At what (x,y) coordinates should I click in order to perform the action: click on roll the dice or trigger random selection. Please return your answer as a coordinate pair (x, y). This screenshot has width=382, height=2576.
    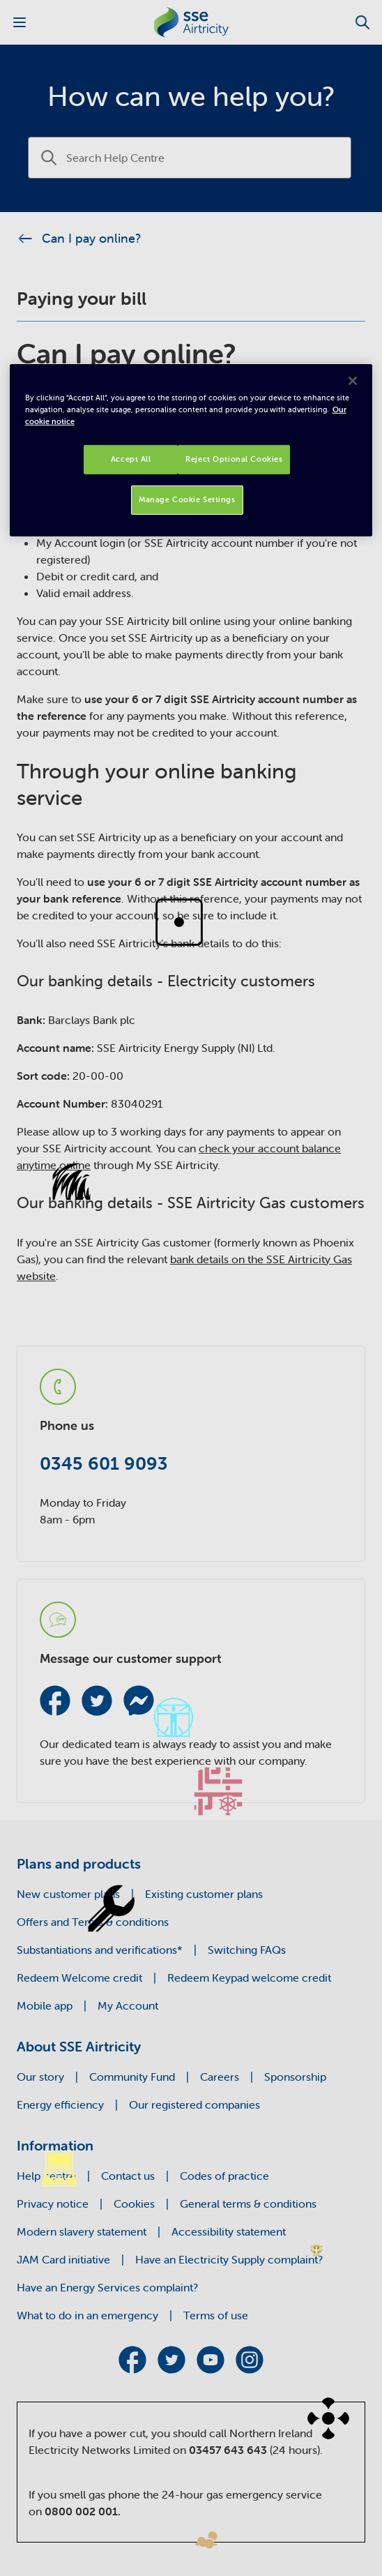
    Looking at the image, I should click on (179, 922).